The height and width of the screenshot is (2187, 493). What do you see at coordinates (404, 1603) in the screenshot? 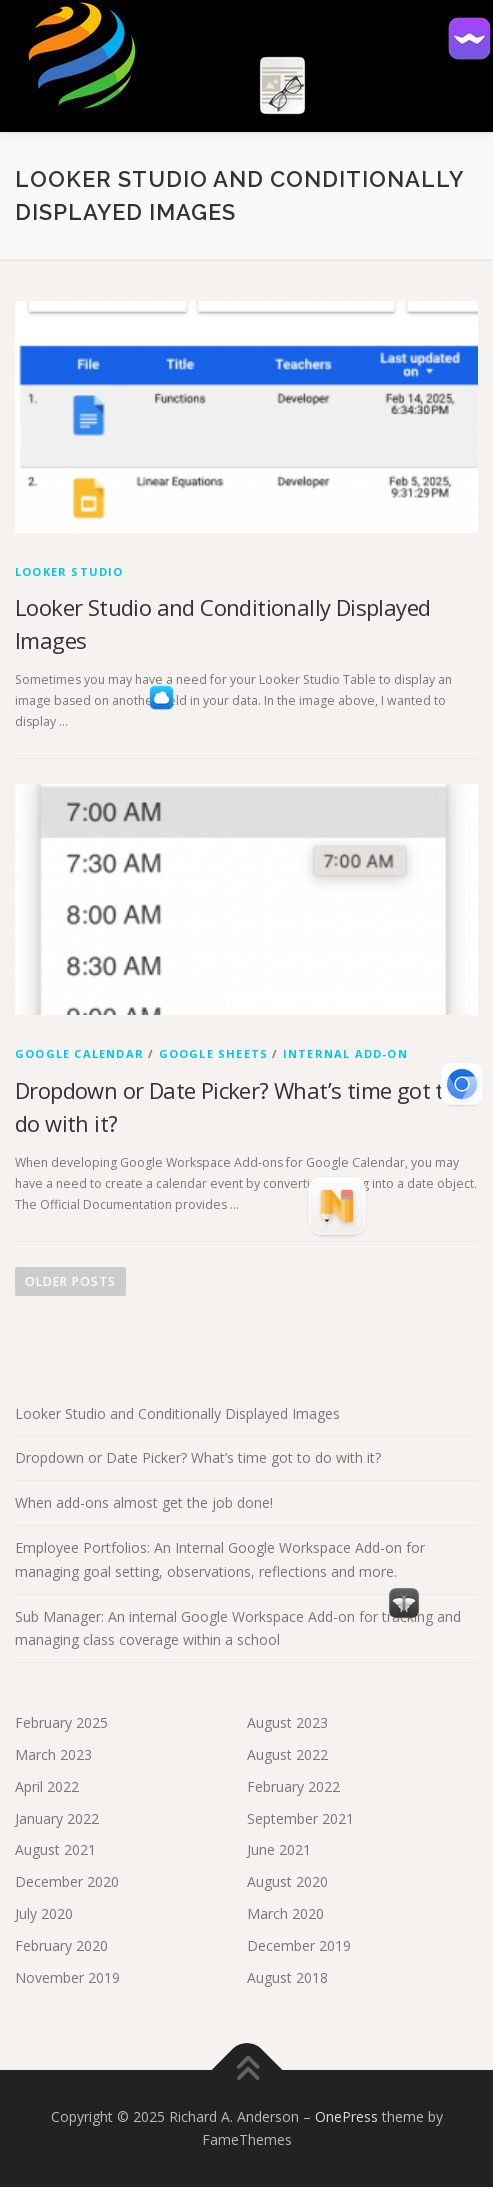
I see `open qmmp audio player` at bounding box center [404, 1603].